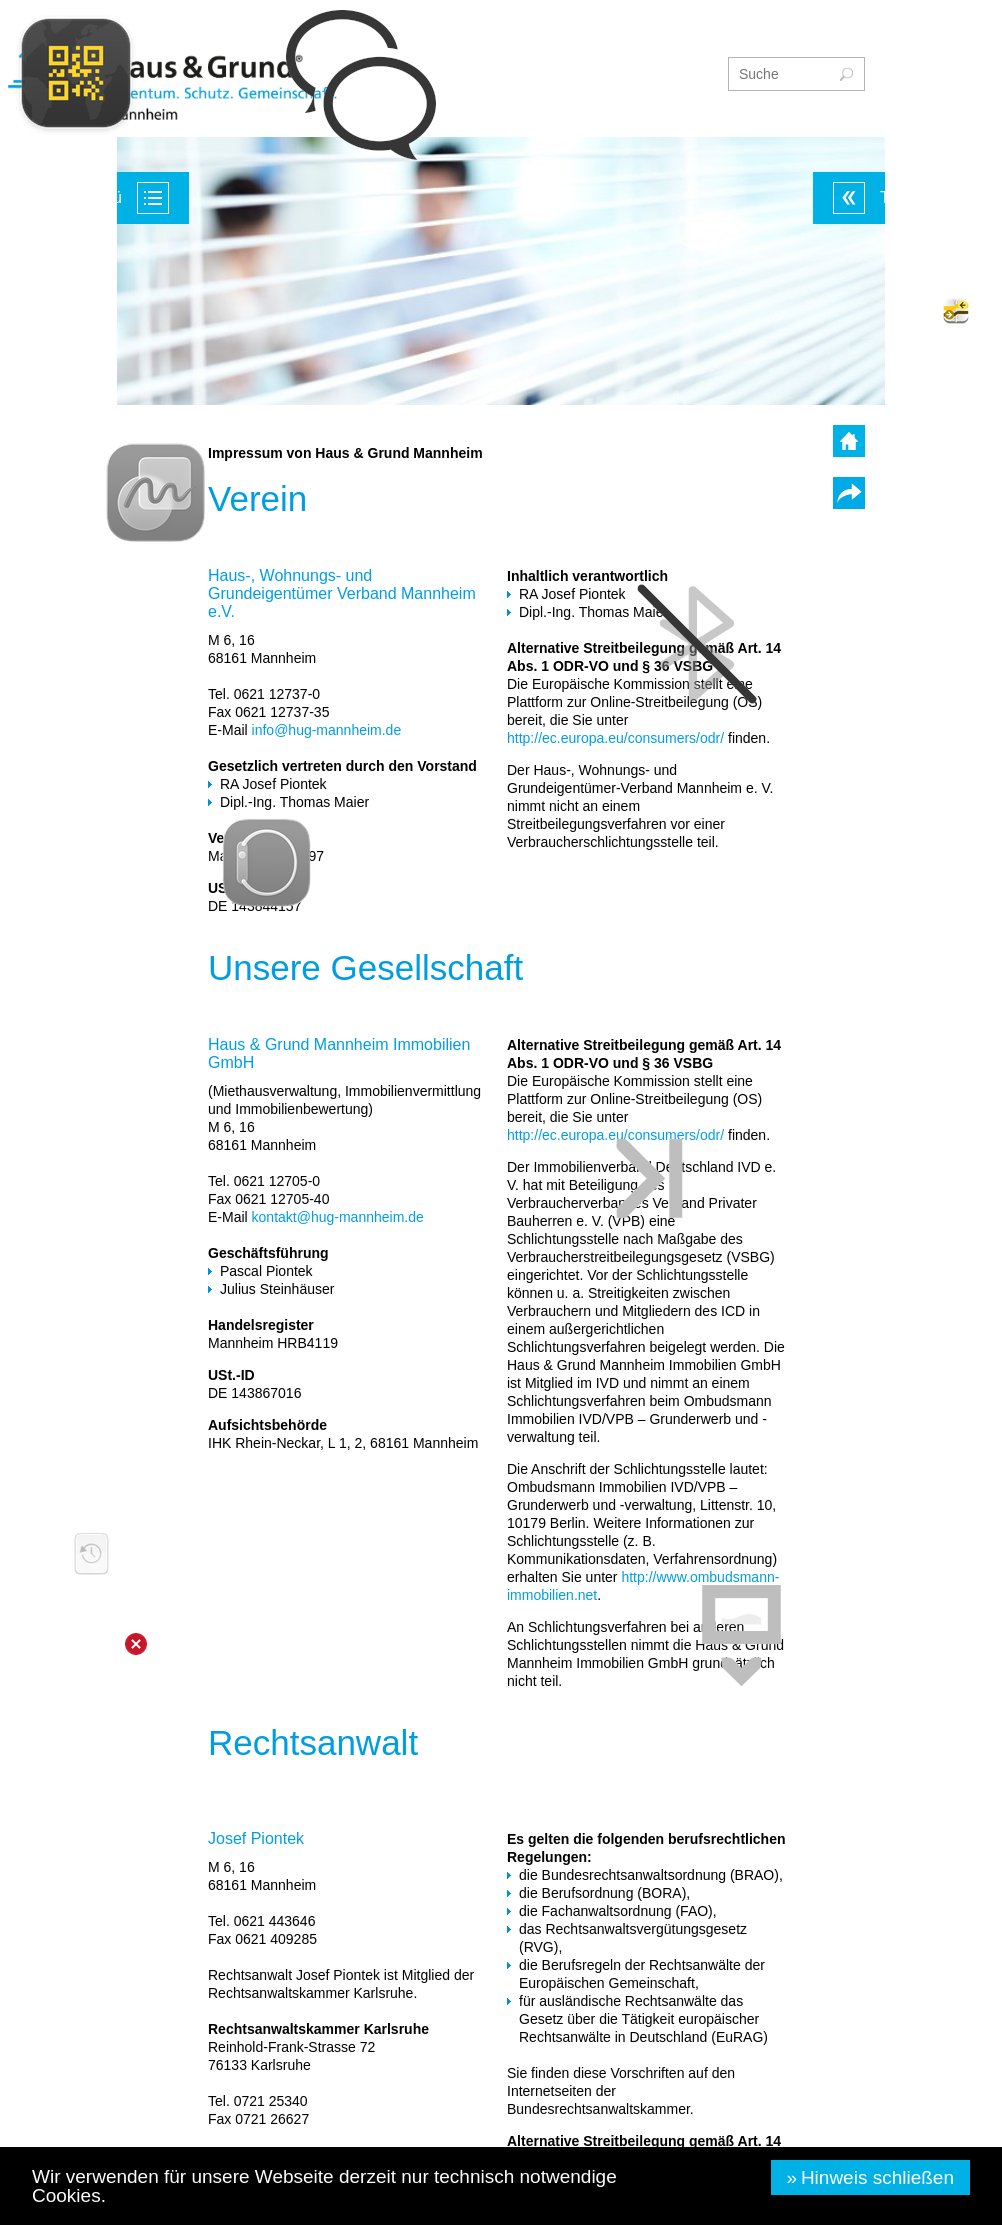 The image size is (1002, 2225). I want to click on insert an image into the document, so click(741, 1637).